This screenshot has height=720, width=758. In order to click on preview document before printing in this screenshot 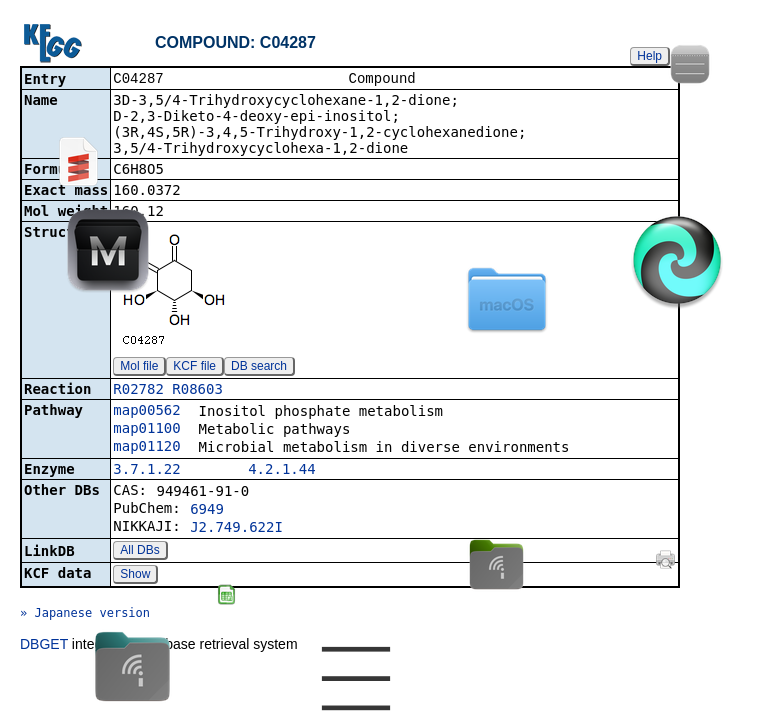, I will do `click(665, 559)`.